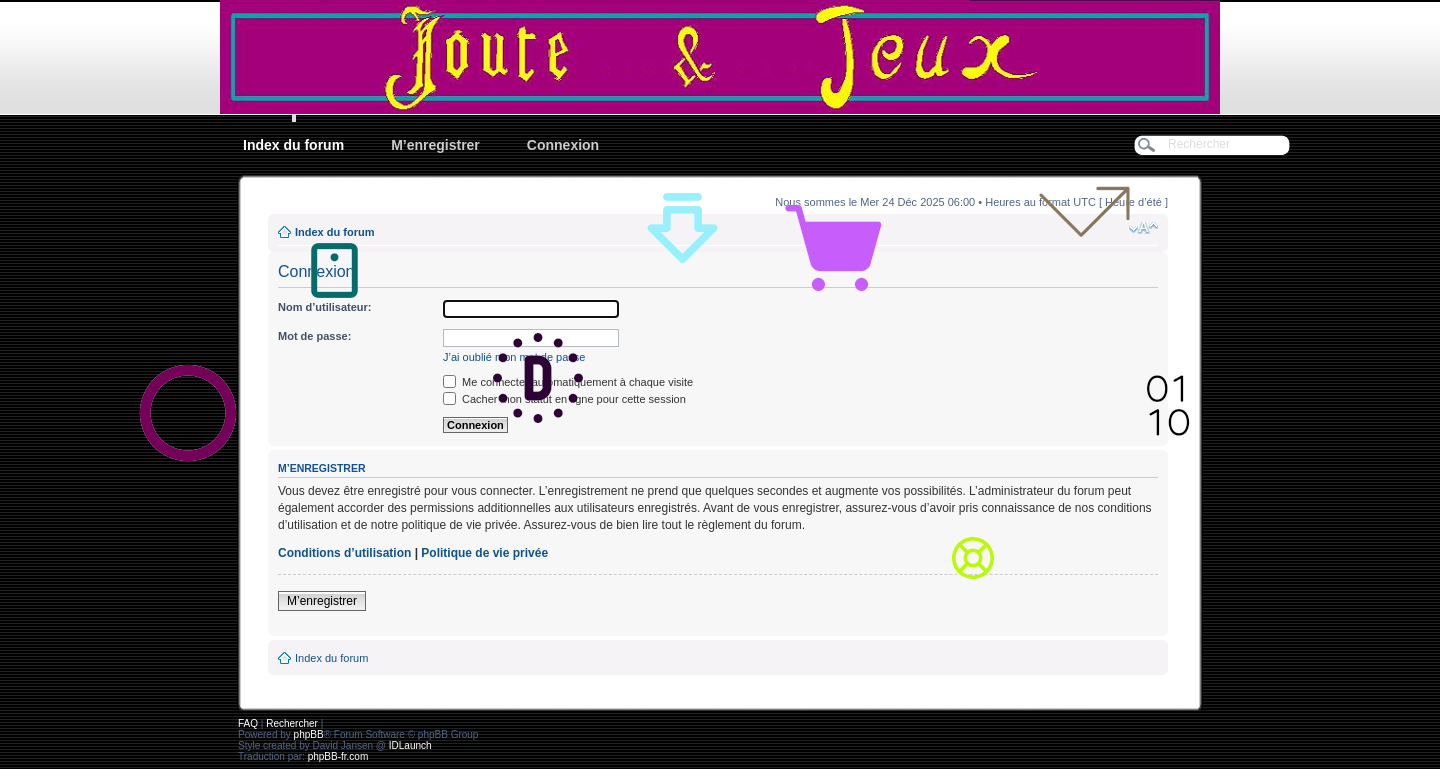 This screenshot has height=769, width=1440. I want to click on view or access binary/code data, so click(1167, 405).